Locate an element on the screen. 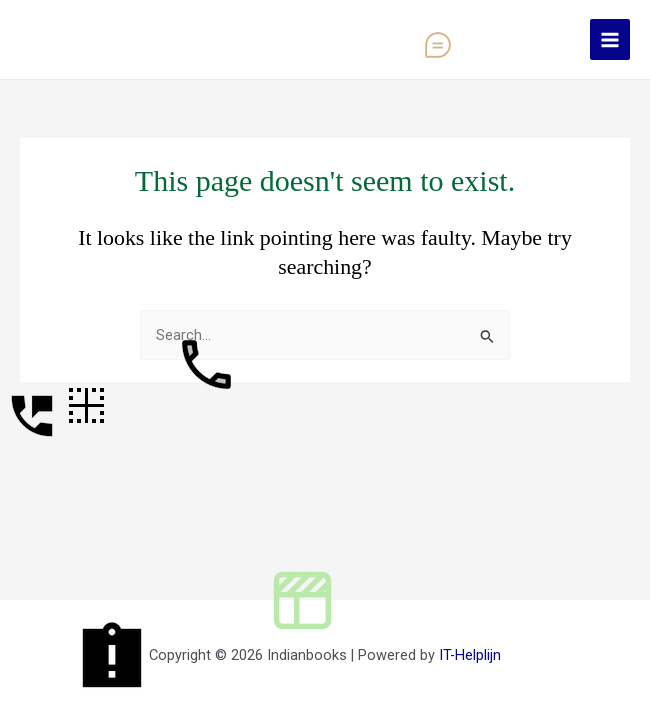  apply inner borders to selected cells is located at coordinates (86, 405).